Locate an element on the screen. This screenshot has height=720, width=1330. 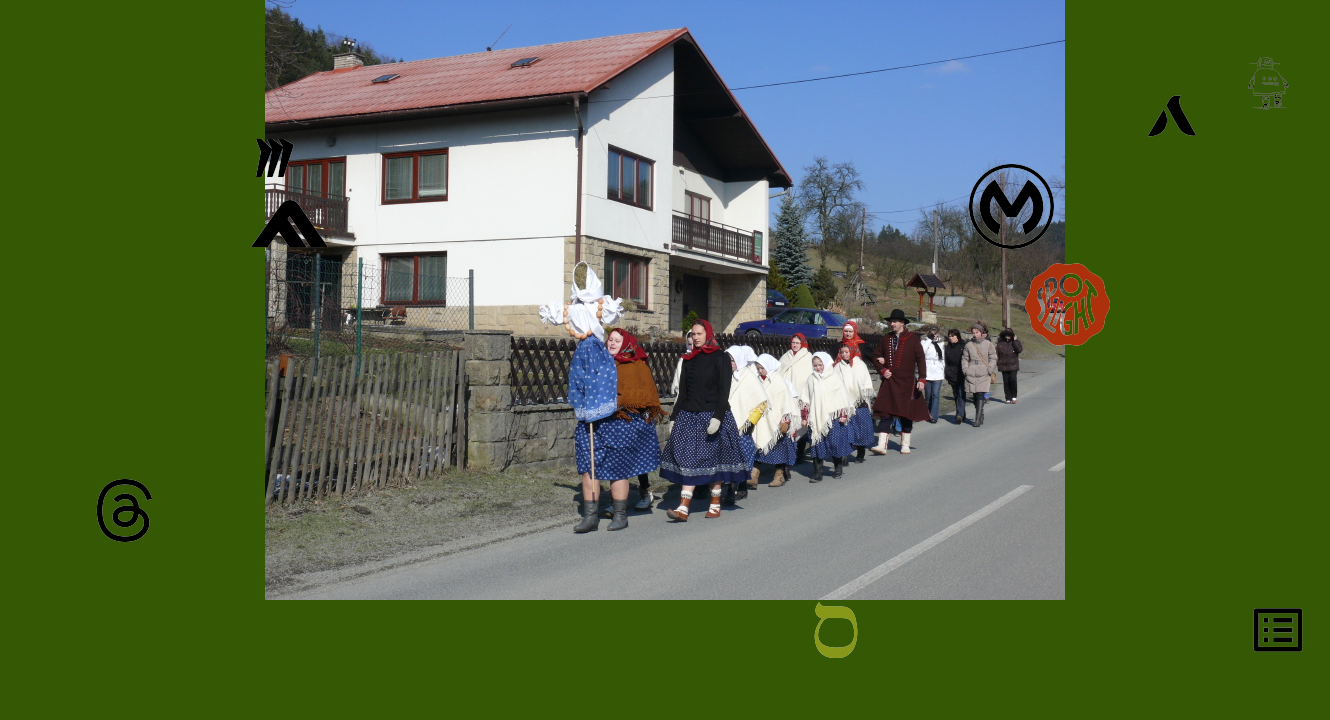
open the Sefaria app is located at coordinates (836, 630).